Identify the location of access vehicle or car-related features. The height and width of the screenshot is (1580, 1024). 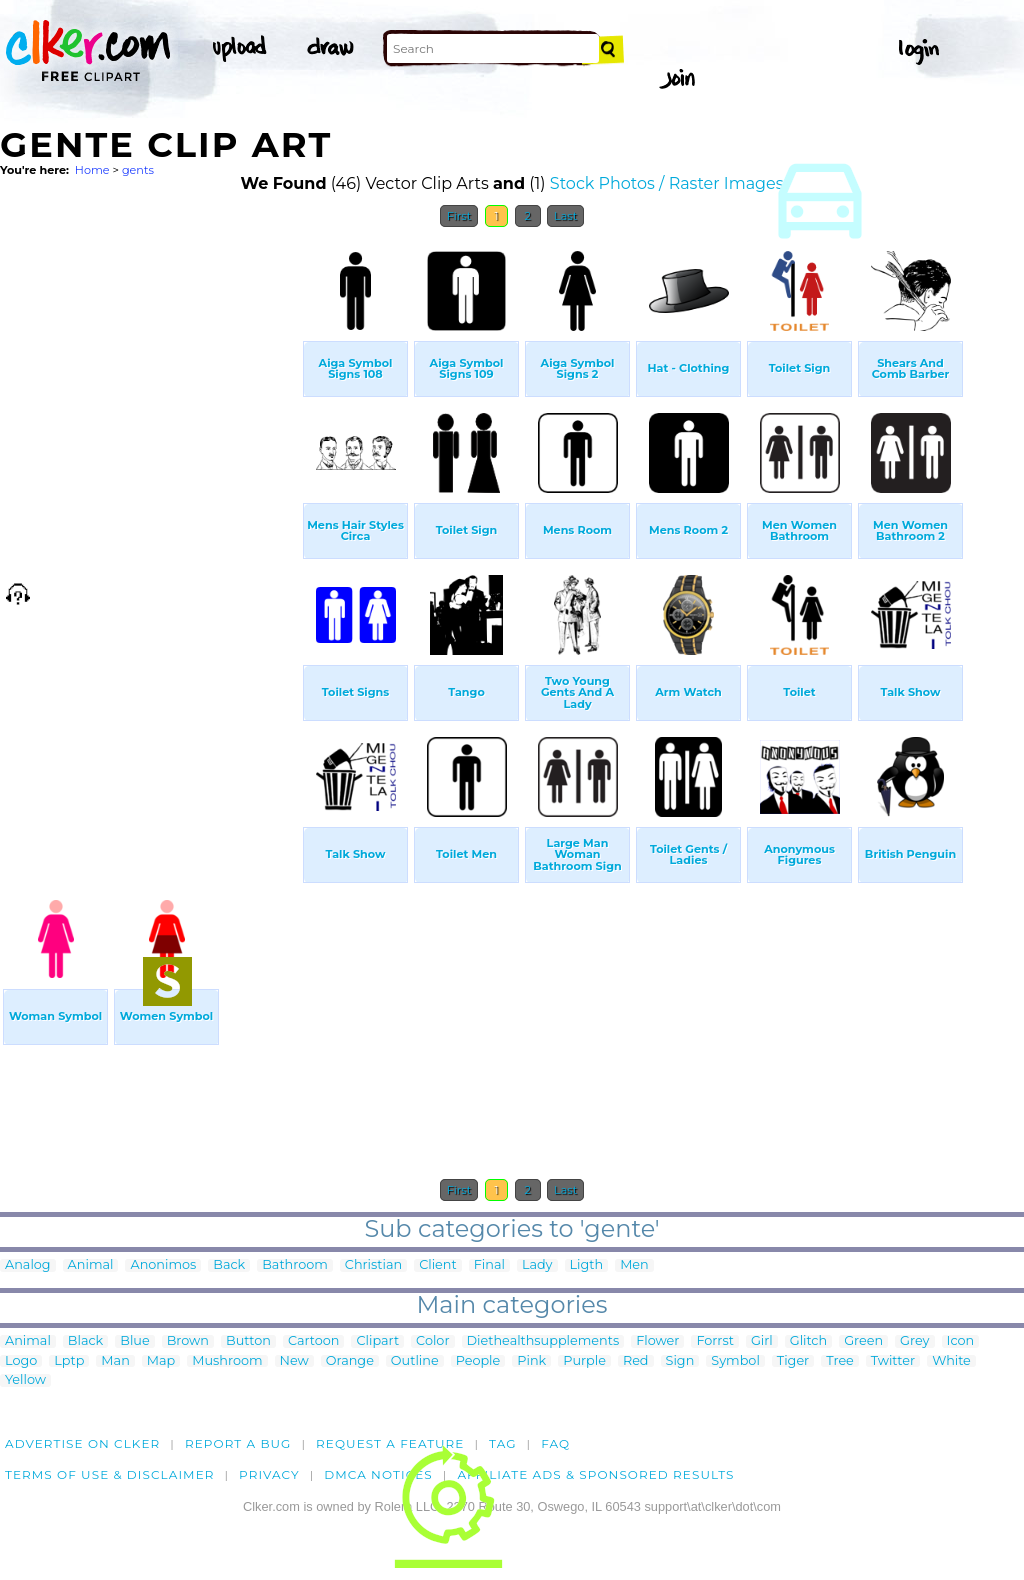
(820, 197).